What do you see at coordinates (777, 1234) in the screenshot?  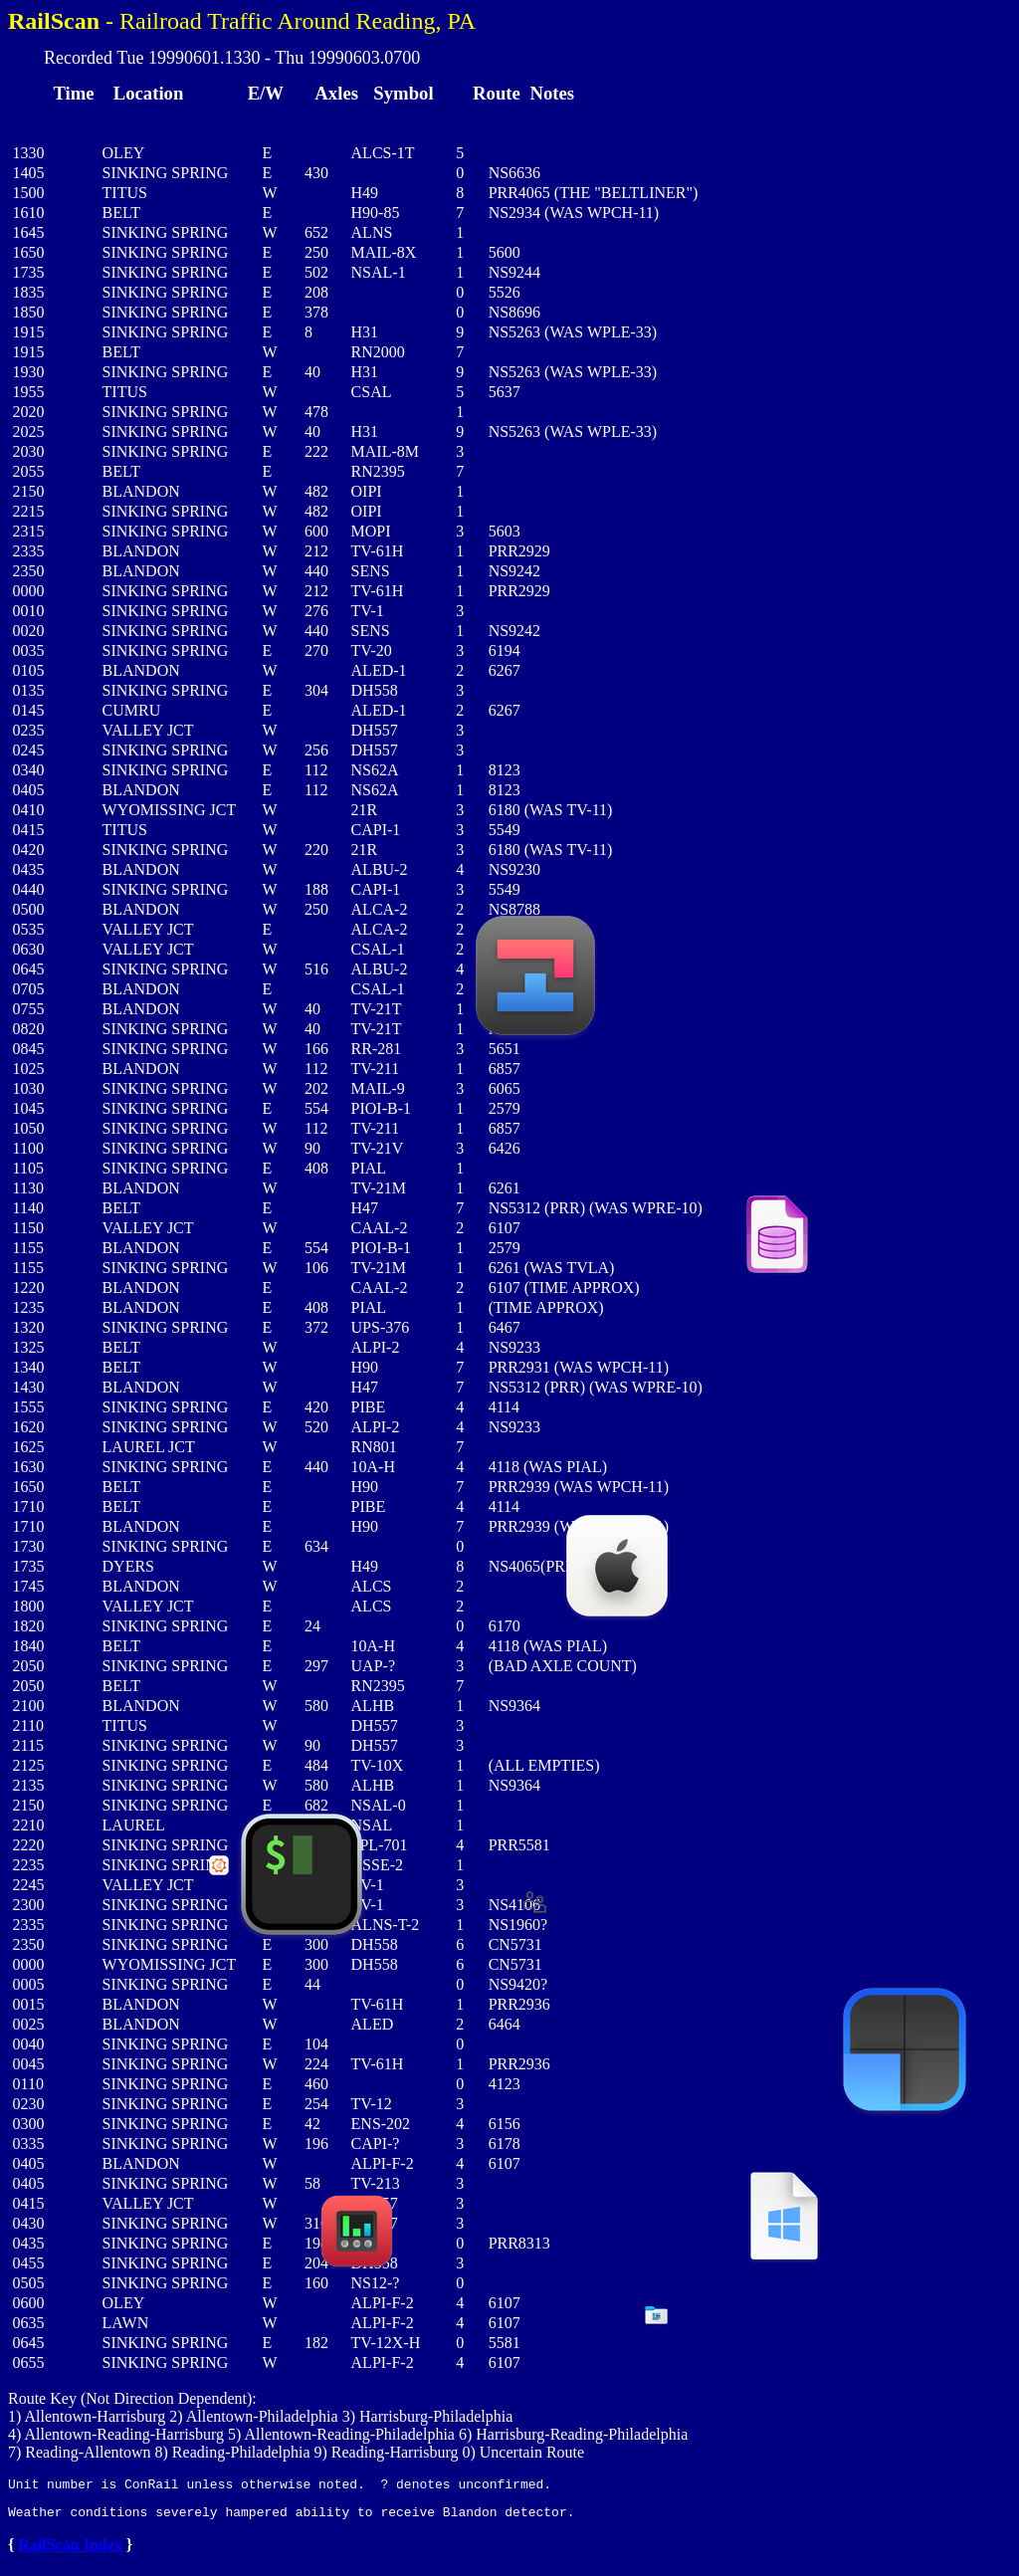 I see `libreoffice base database file` at bounding box center [777, 1234].